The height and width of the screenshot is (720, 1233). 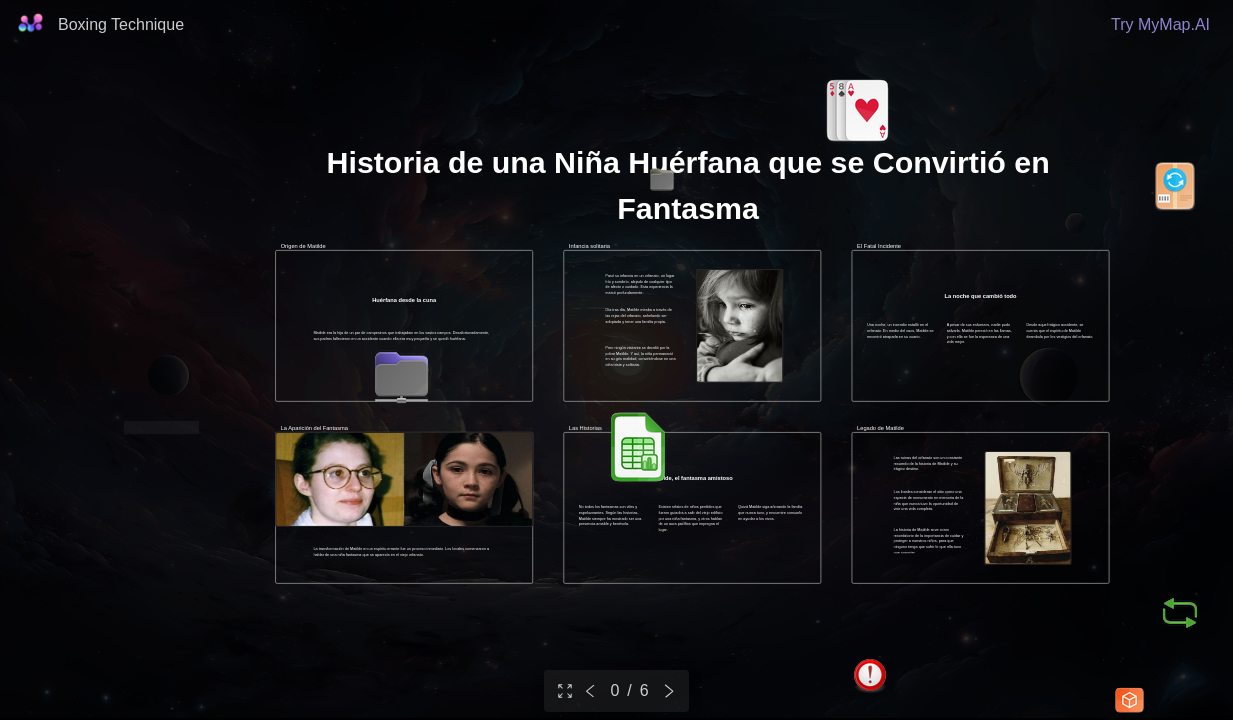 What do you see at coordinates (1175, 186) in the screenshot?
I see `system package upgrade available` at bounding box center [1175, 186].